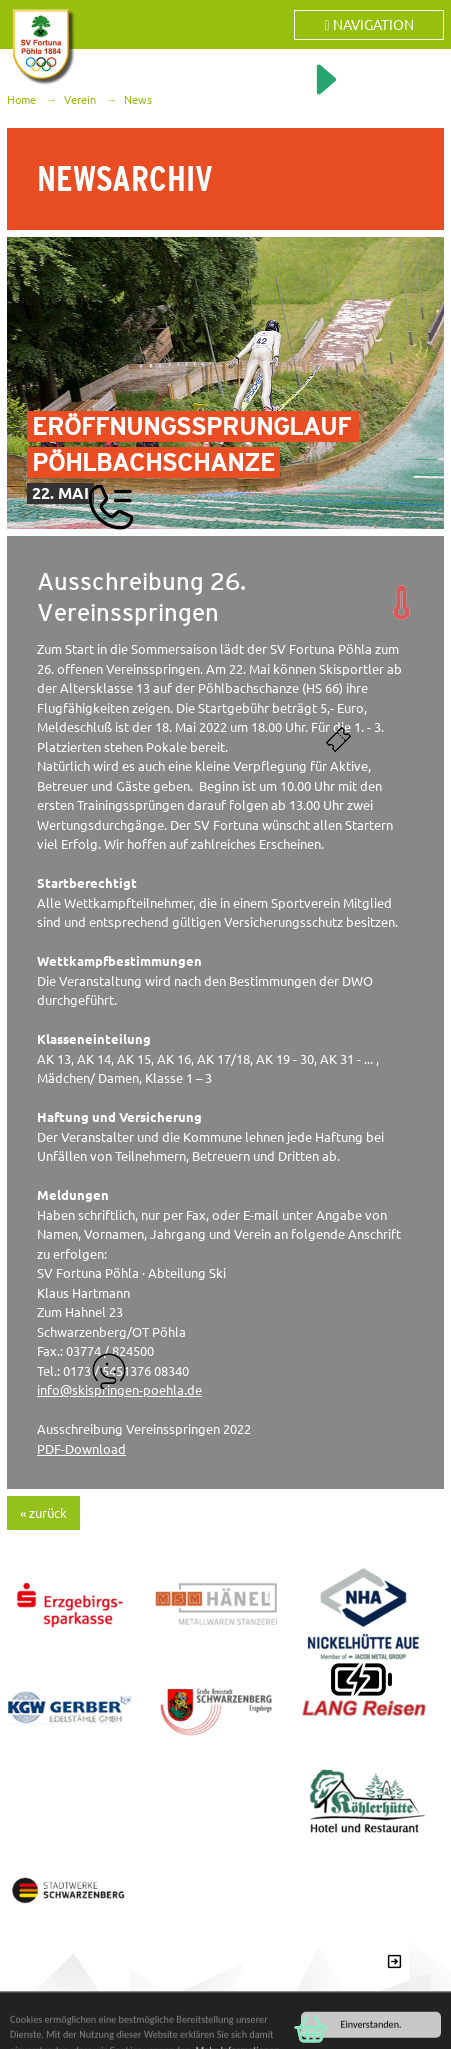 Image resolution: width=451 pixels, height=2049 pixels. What do you see at coordinates (394, 1961) in the screenshot?
I see `navigate to the next screen or step` at bounding box center [394, 1961].